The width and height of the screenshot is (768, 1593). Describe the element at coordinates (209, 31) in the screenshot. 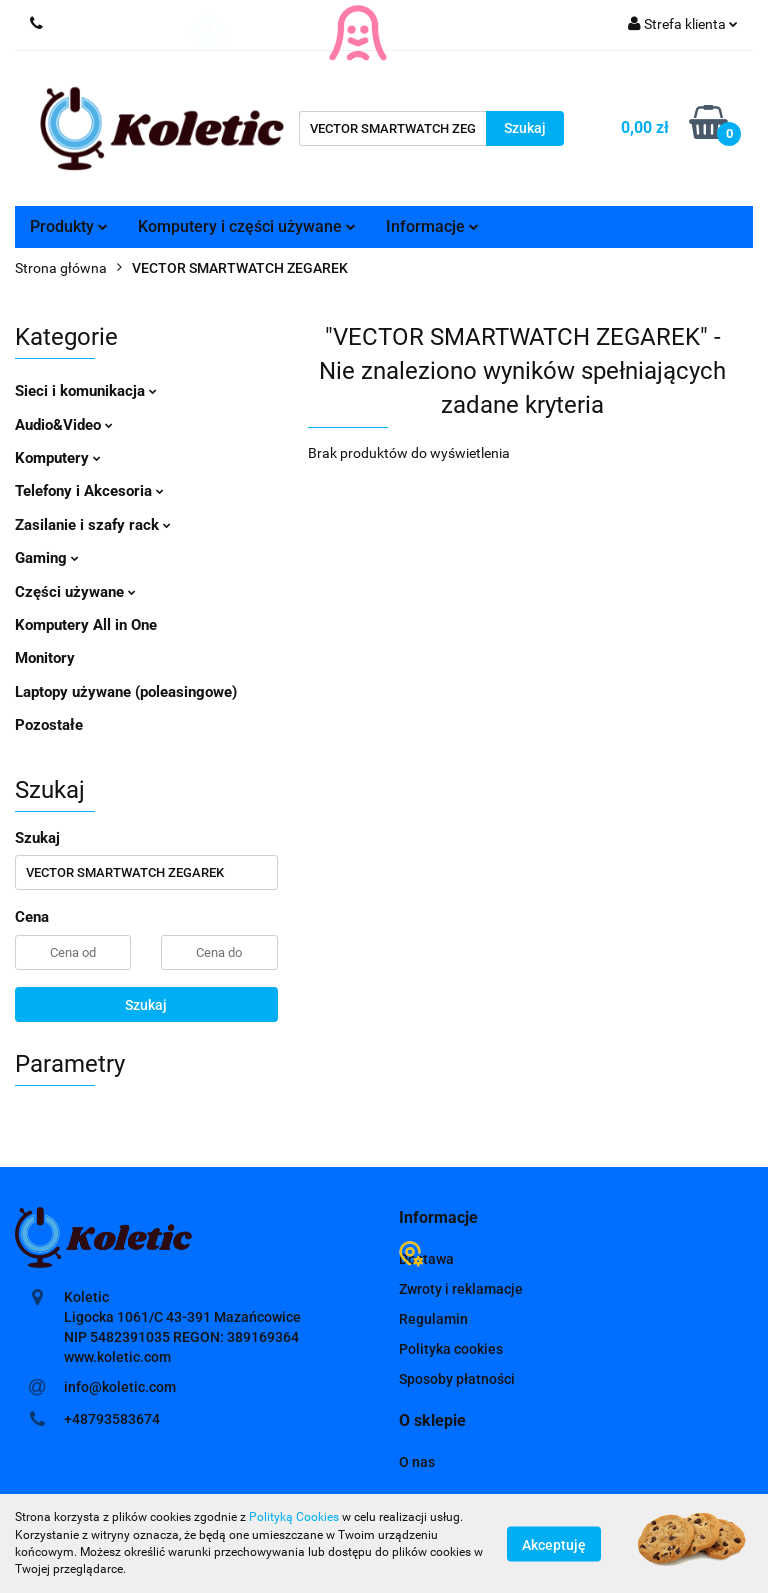

I see `pop item from stack` at that location.